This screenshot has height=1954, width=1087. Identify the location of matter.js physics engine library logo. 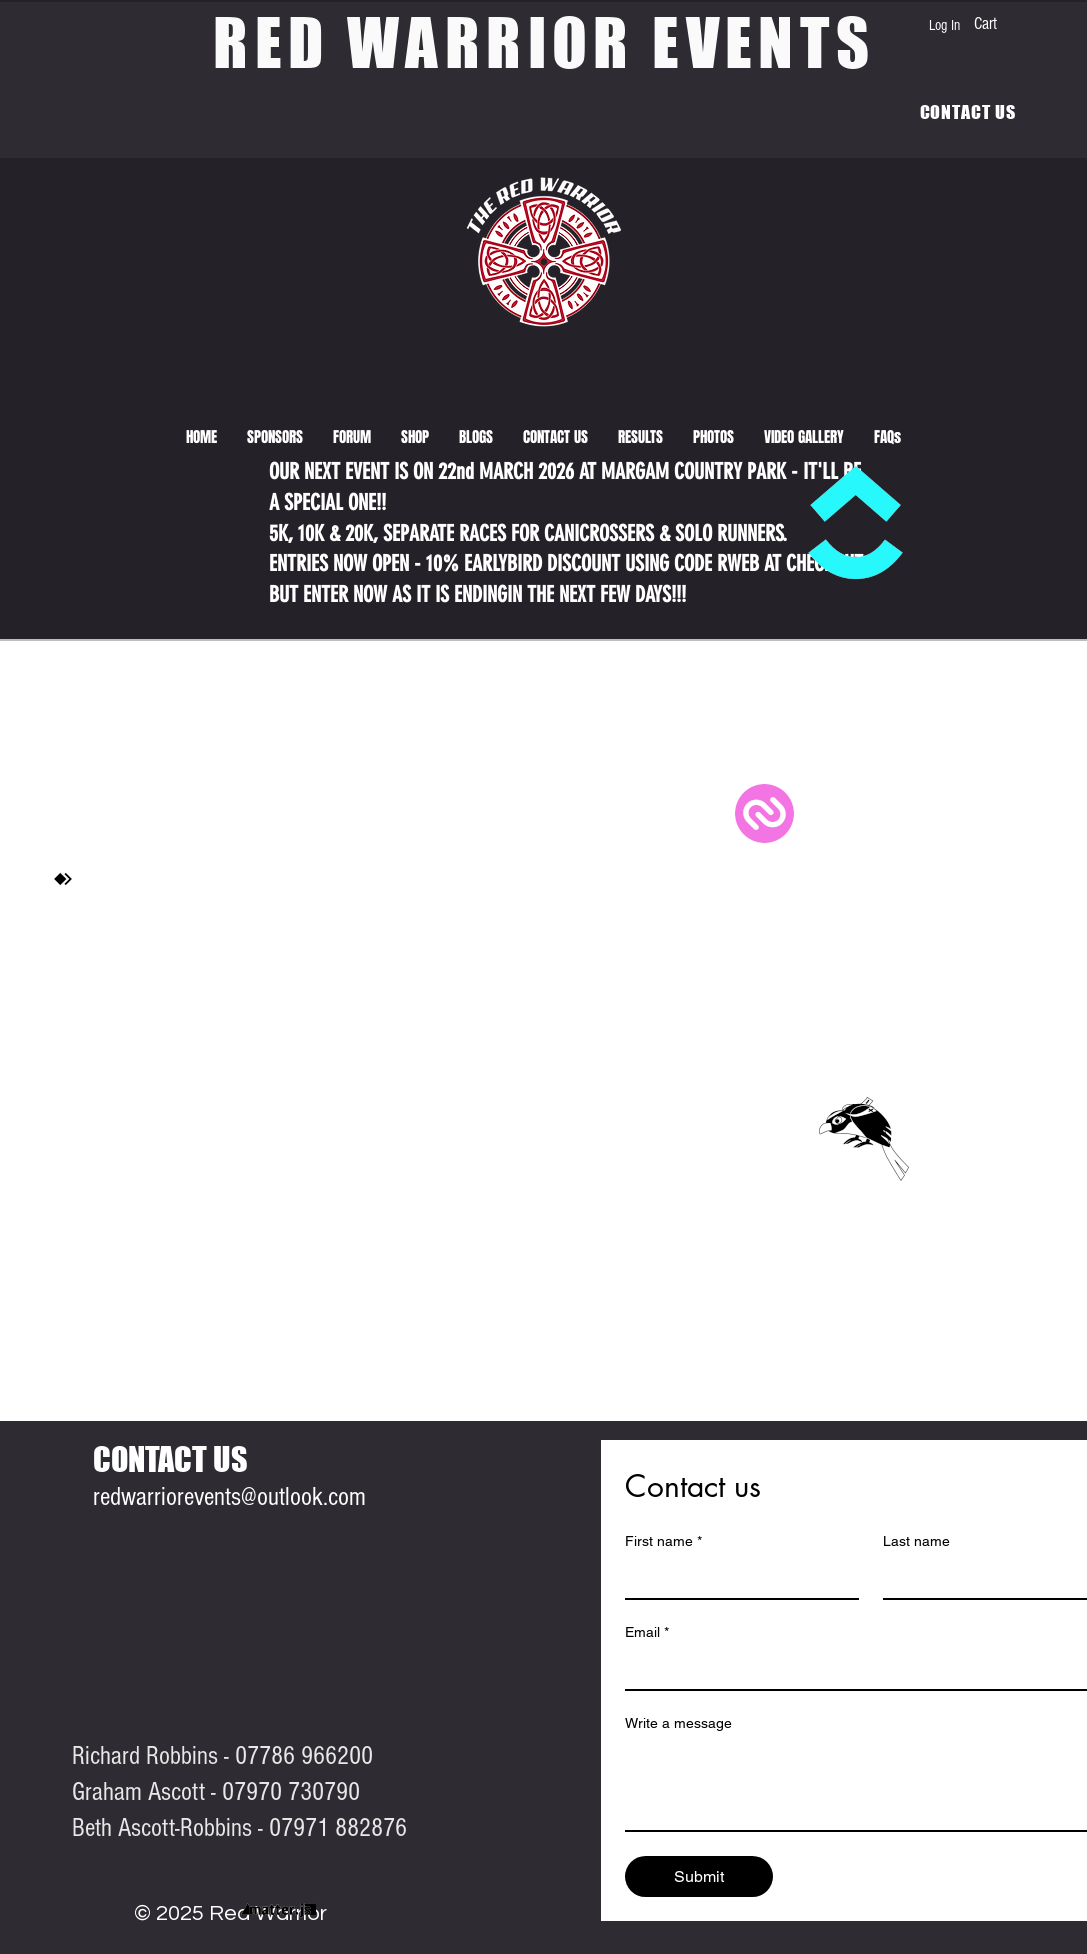
(278, 1910).